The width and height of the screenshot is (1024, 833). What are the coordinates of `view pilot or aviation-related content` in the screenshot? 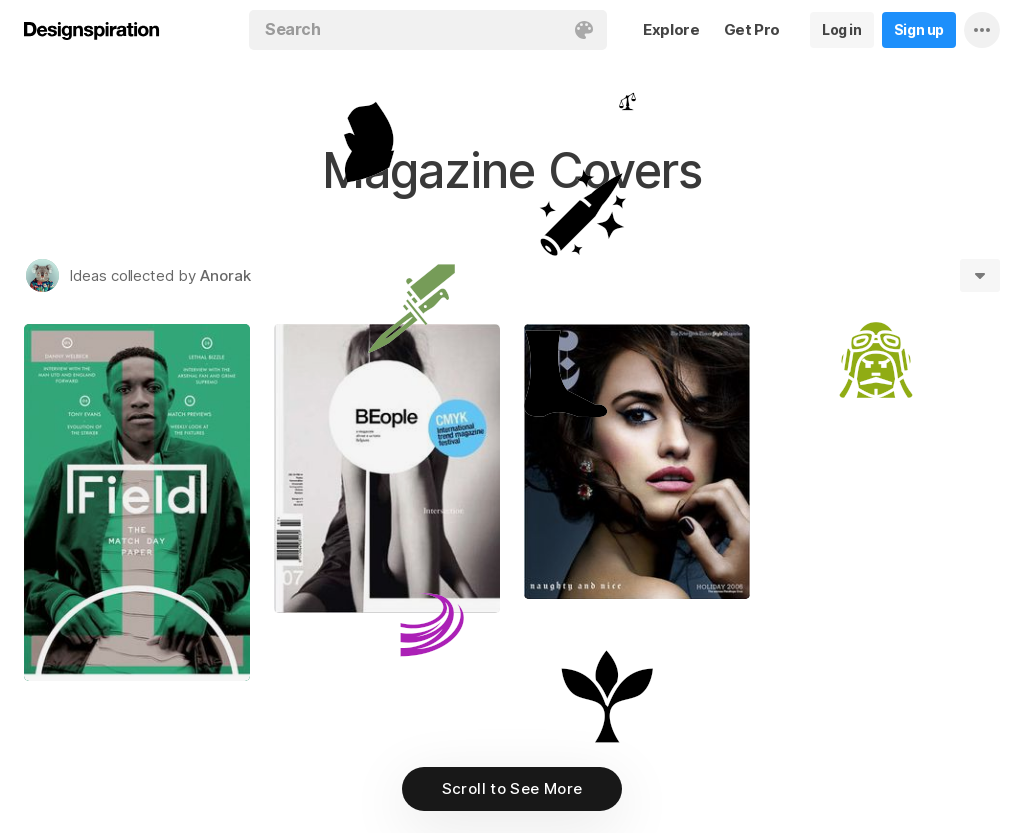 It's located at (876, 360).